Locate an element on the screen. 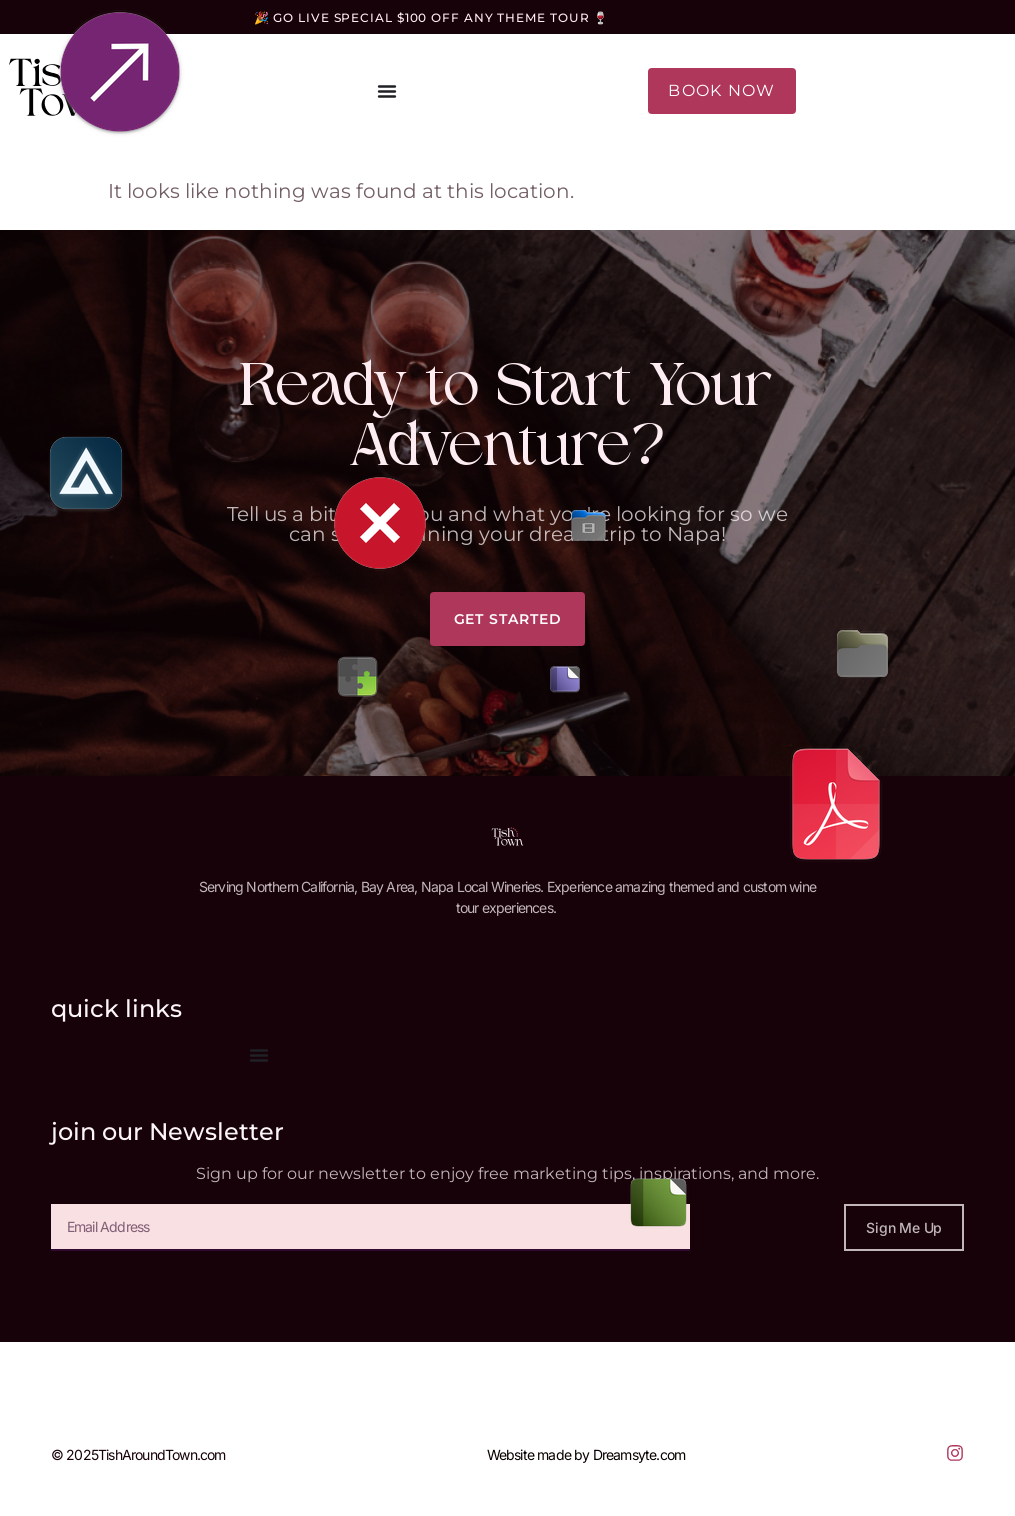 The width and height of the screenshot is (1015, 1516). change desktop wallpaper settings is located at coordinates (658, 1200).